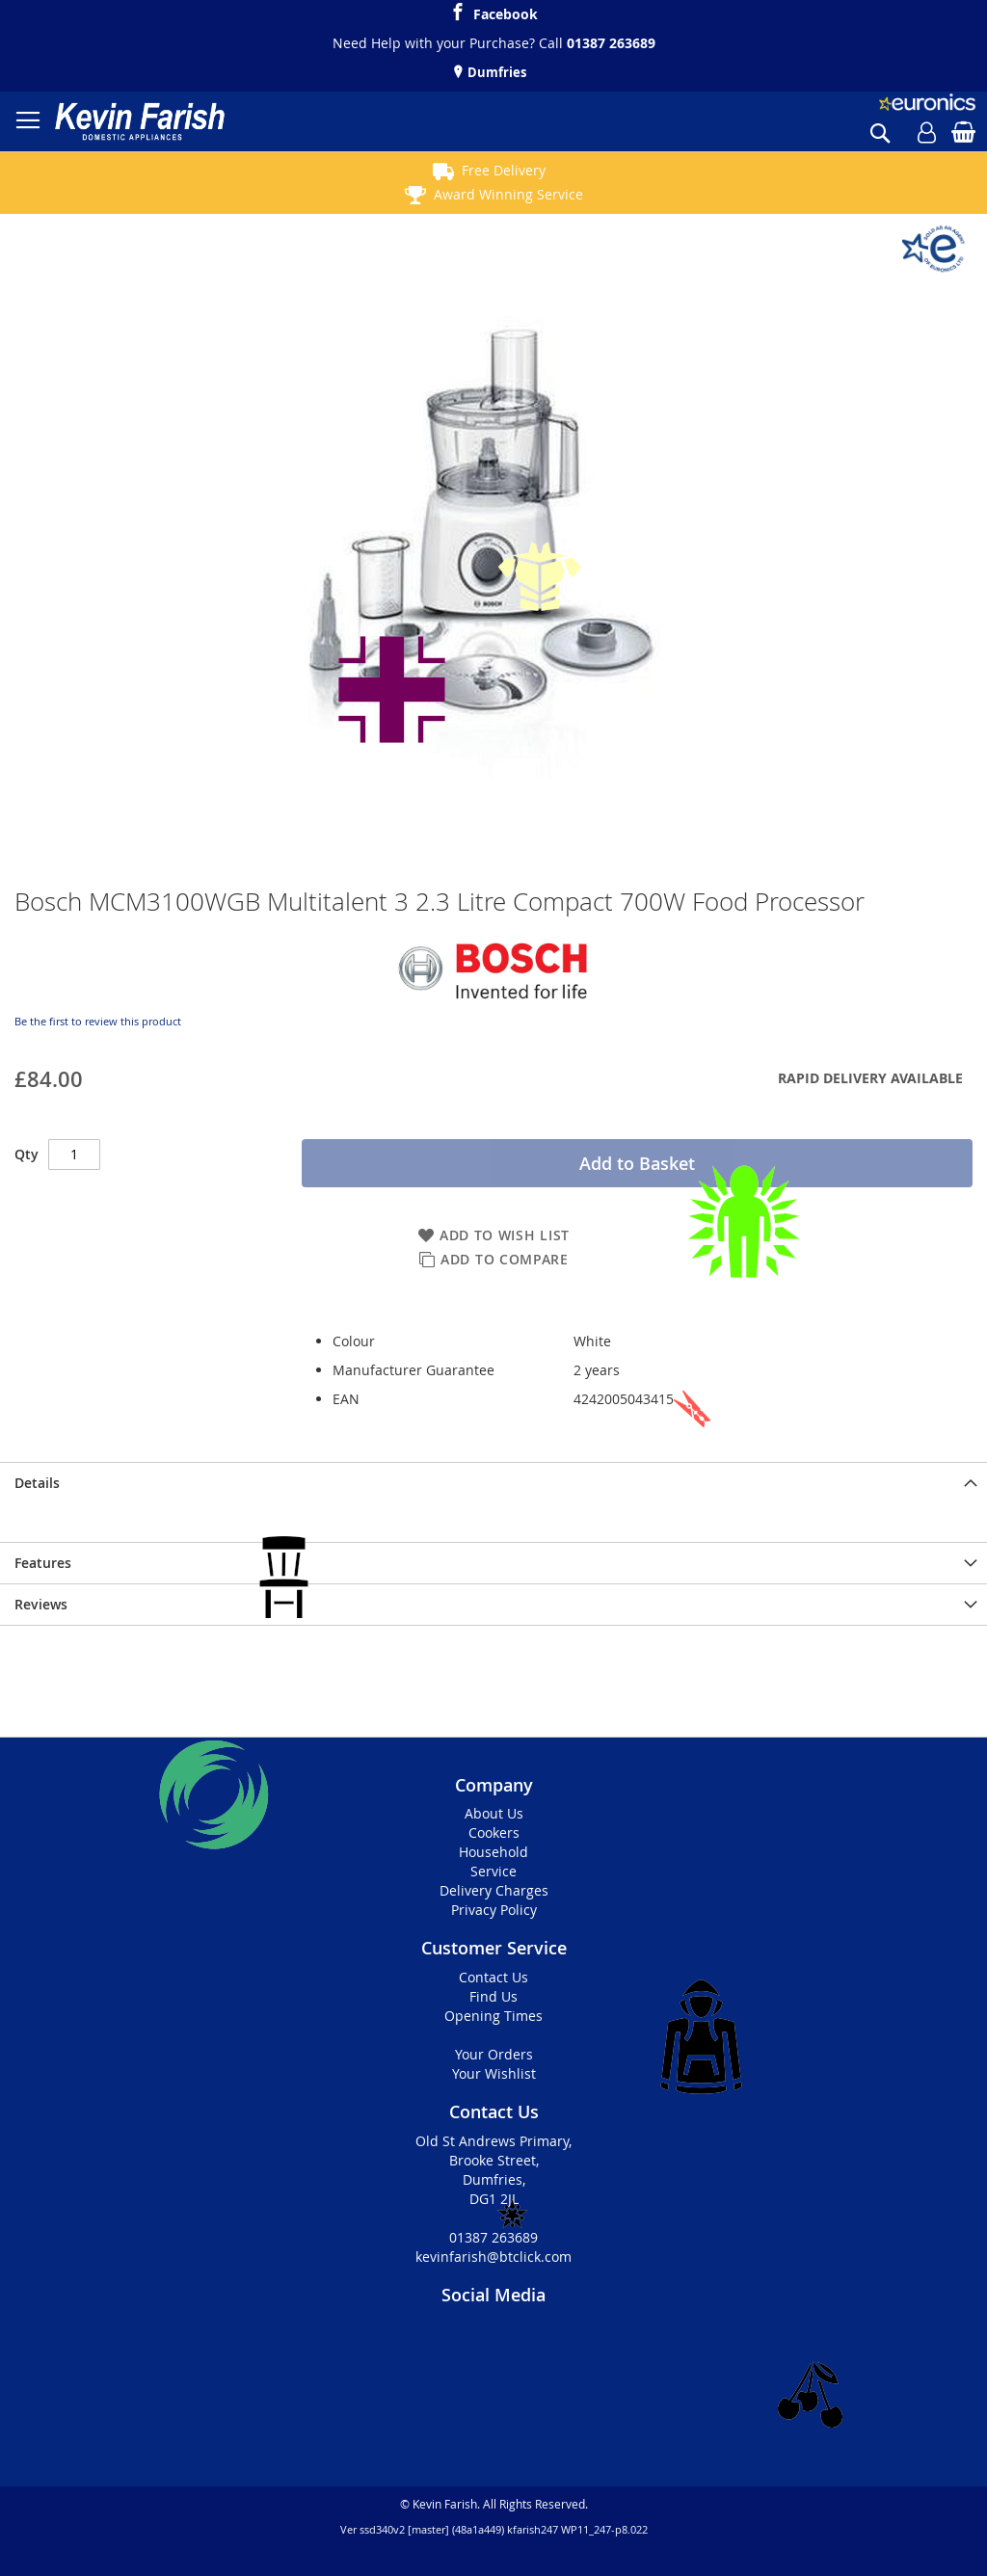 Image resolution: width=987 pixels, height=2576 pixels. I want to click on browse furniture items in a game inventory, so click(283, 1577).